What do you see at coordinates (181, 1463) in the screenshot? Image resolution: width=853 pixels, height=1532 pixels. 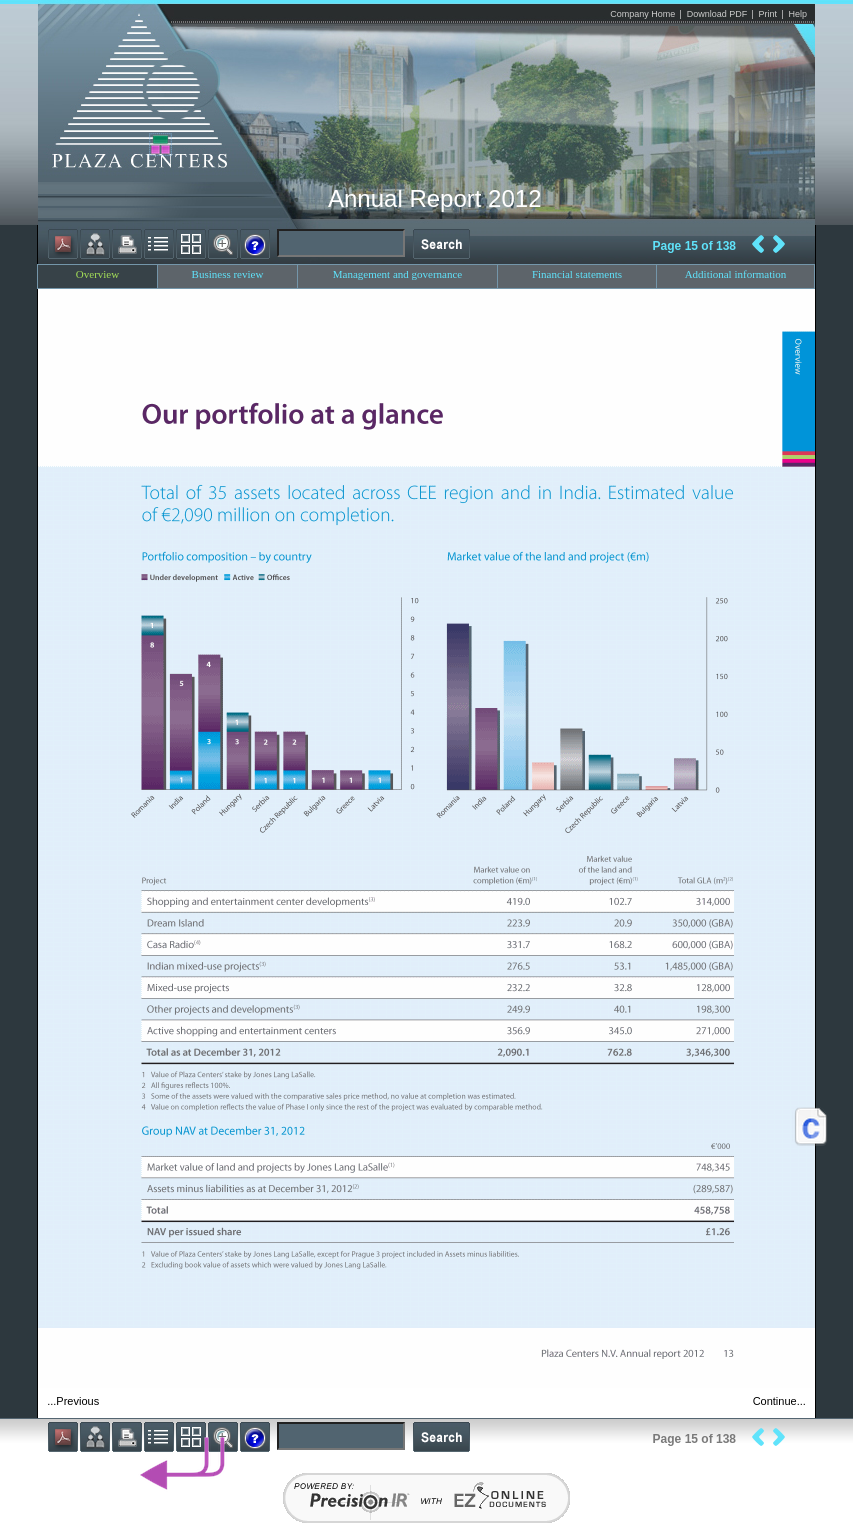 I see `reply to all recipients of an email` at bounding box center [181, 1463].